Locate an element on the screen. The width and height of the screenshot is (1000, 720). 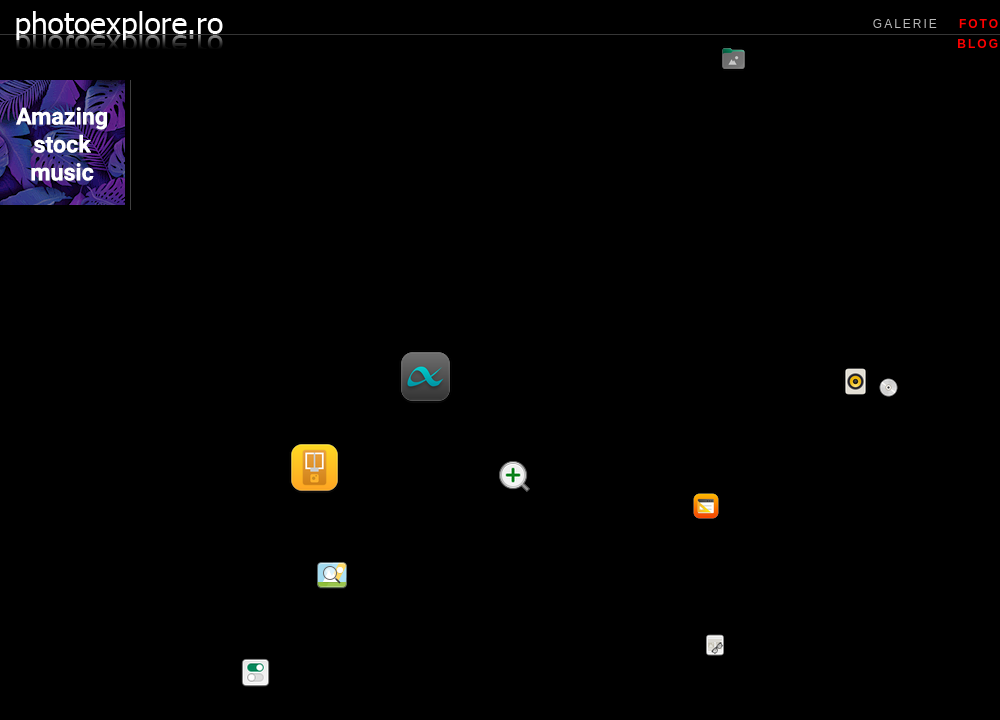
open Cambalache GTK UI designer app is located at coordinates (706, 506).